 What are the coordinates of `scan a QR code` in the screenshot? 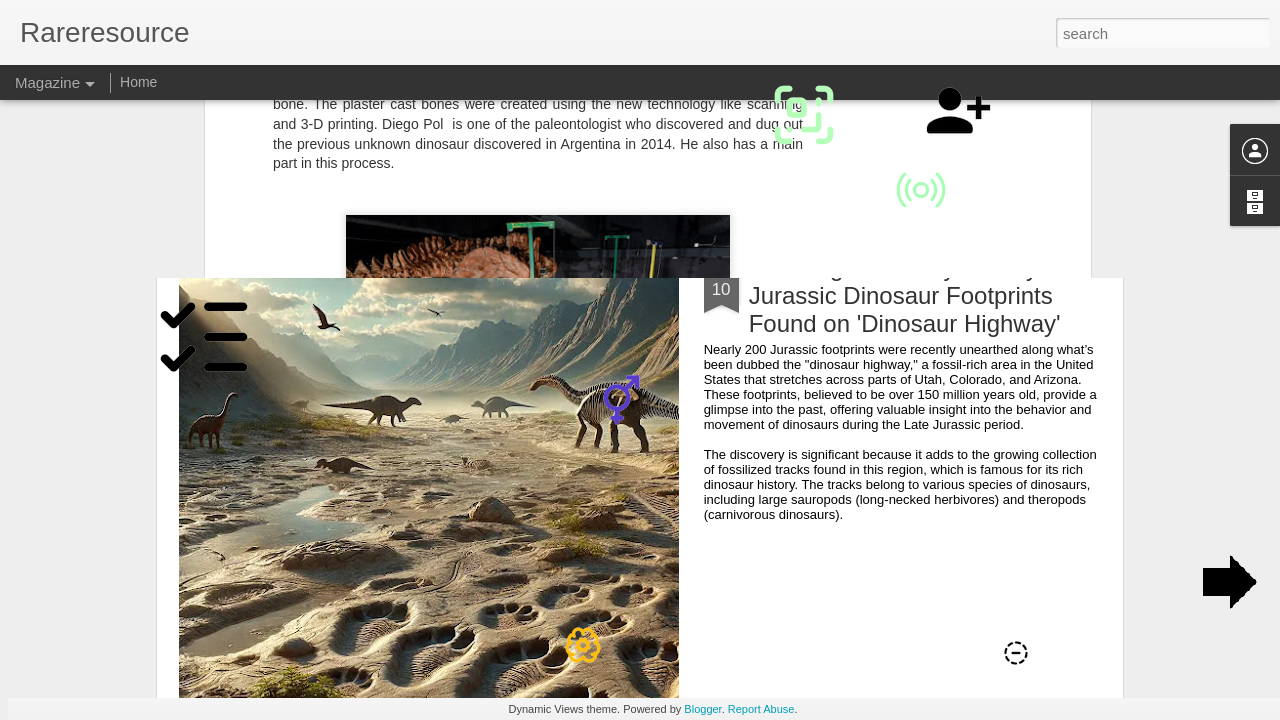 It's located at (804, 115).